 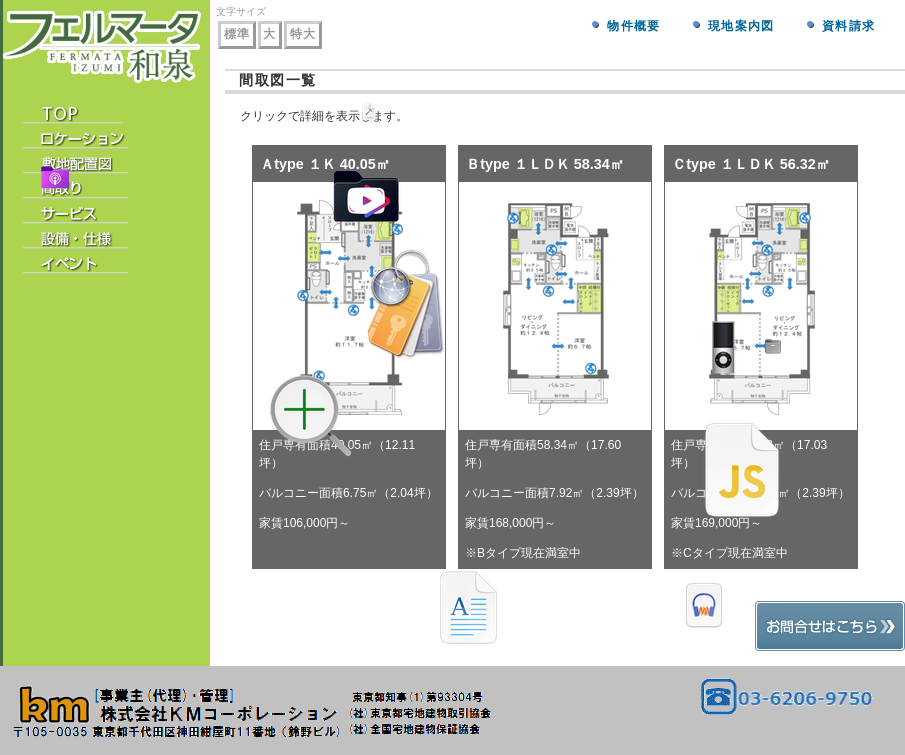 I want to click on view and manage kerberos authentication tickets, so click(x=406, y=304).